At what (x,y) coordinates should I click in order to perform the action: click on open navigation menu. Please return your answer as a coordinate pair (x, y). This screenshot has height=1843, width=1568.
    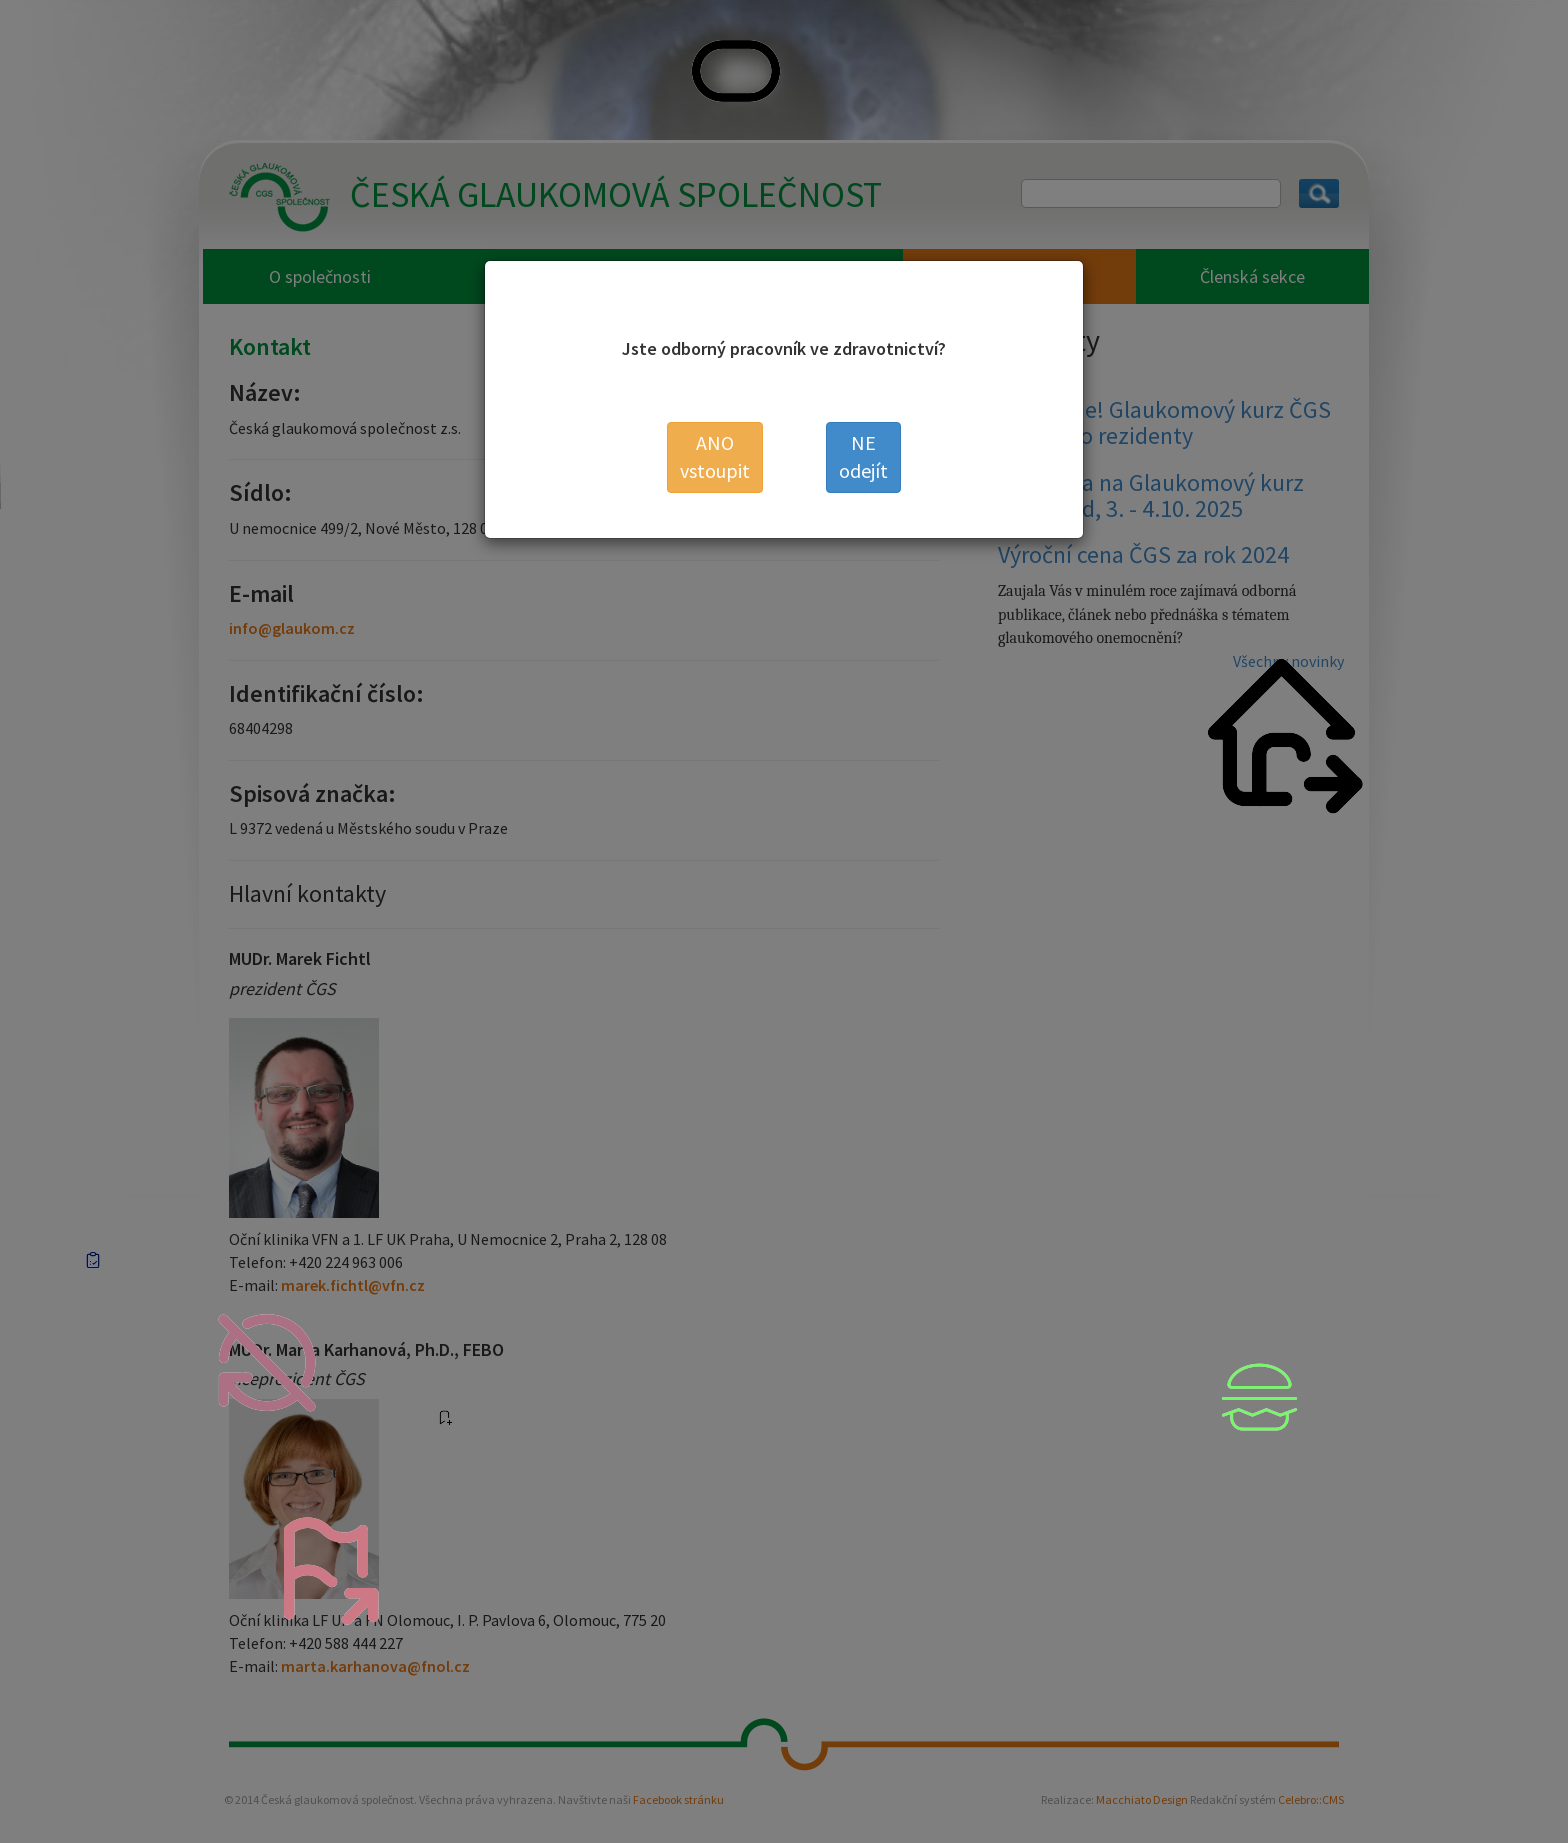
    Looking at the image, I should click on (1259, 1398).